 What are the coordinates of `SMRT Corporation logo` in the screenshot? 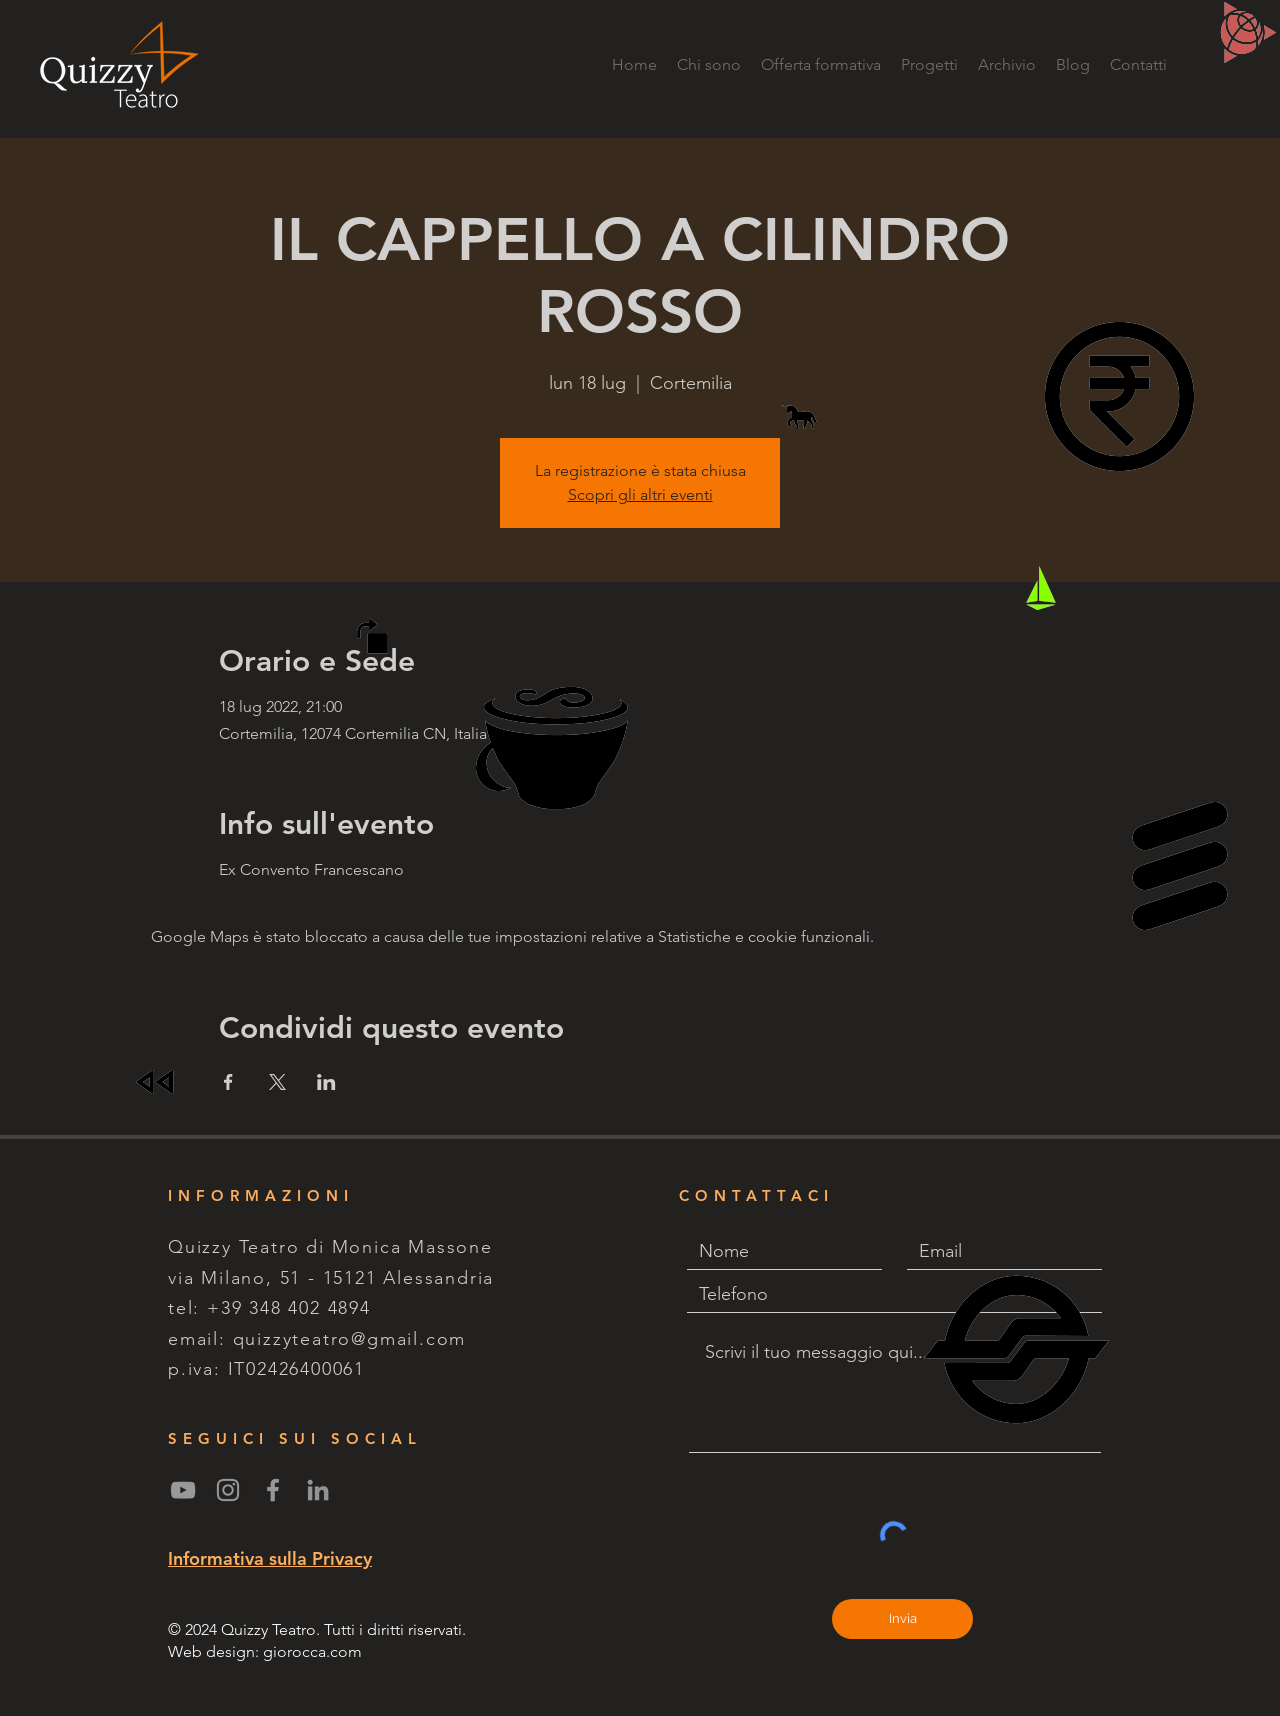 It's located at (1016, 1349).